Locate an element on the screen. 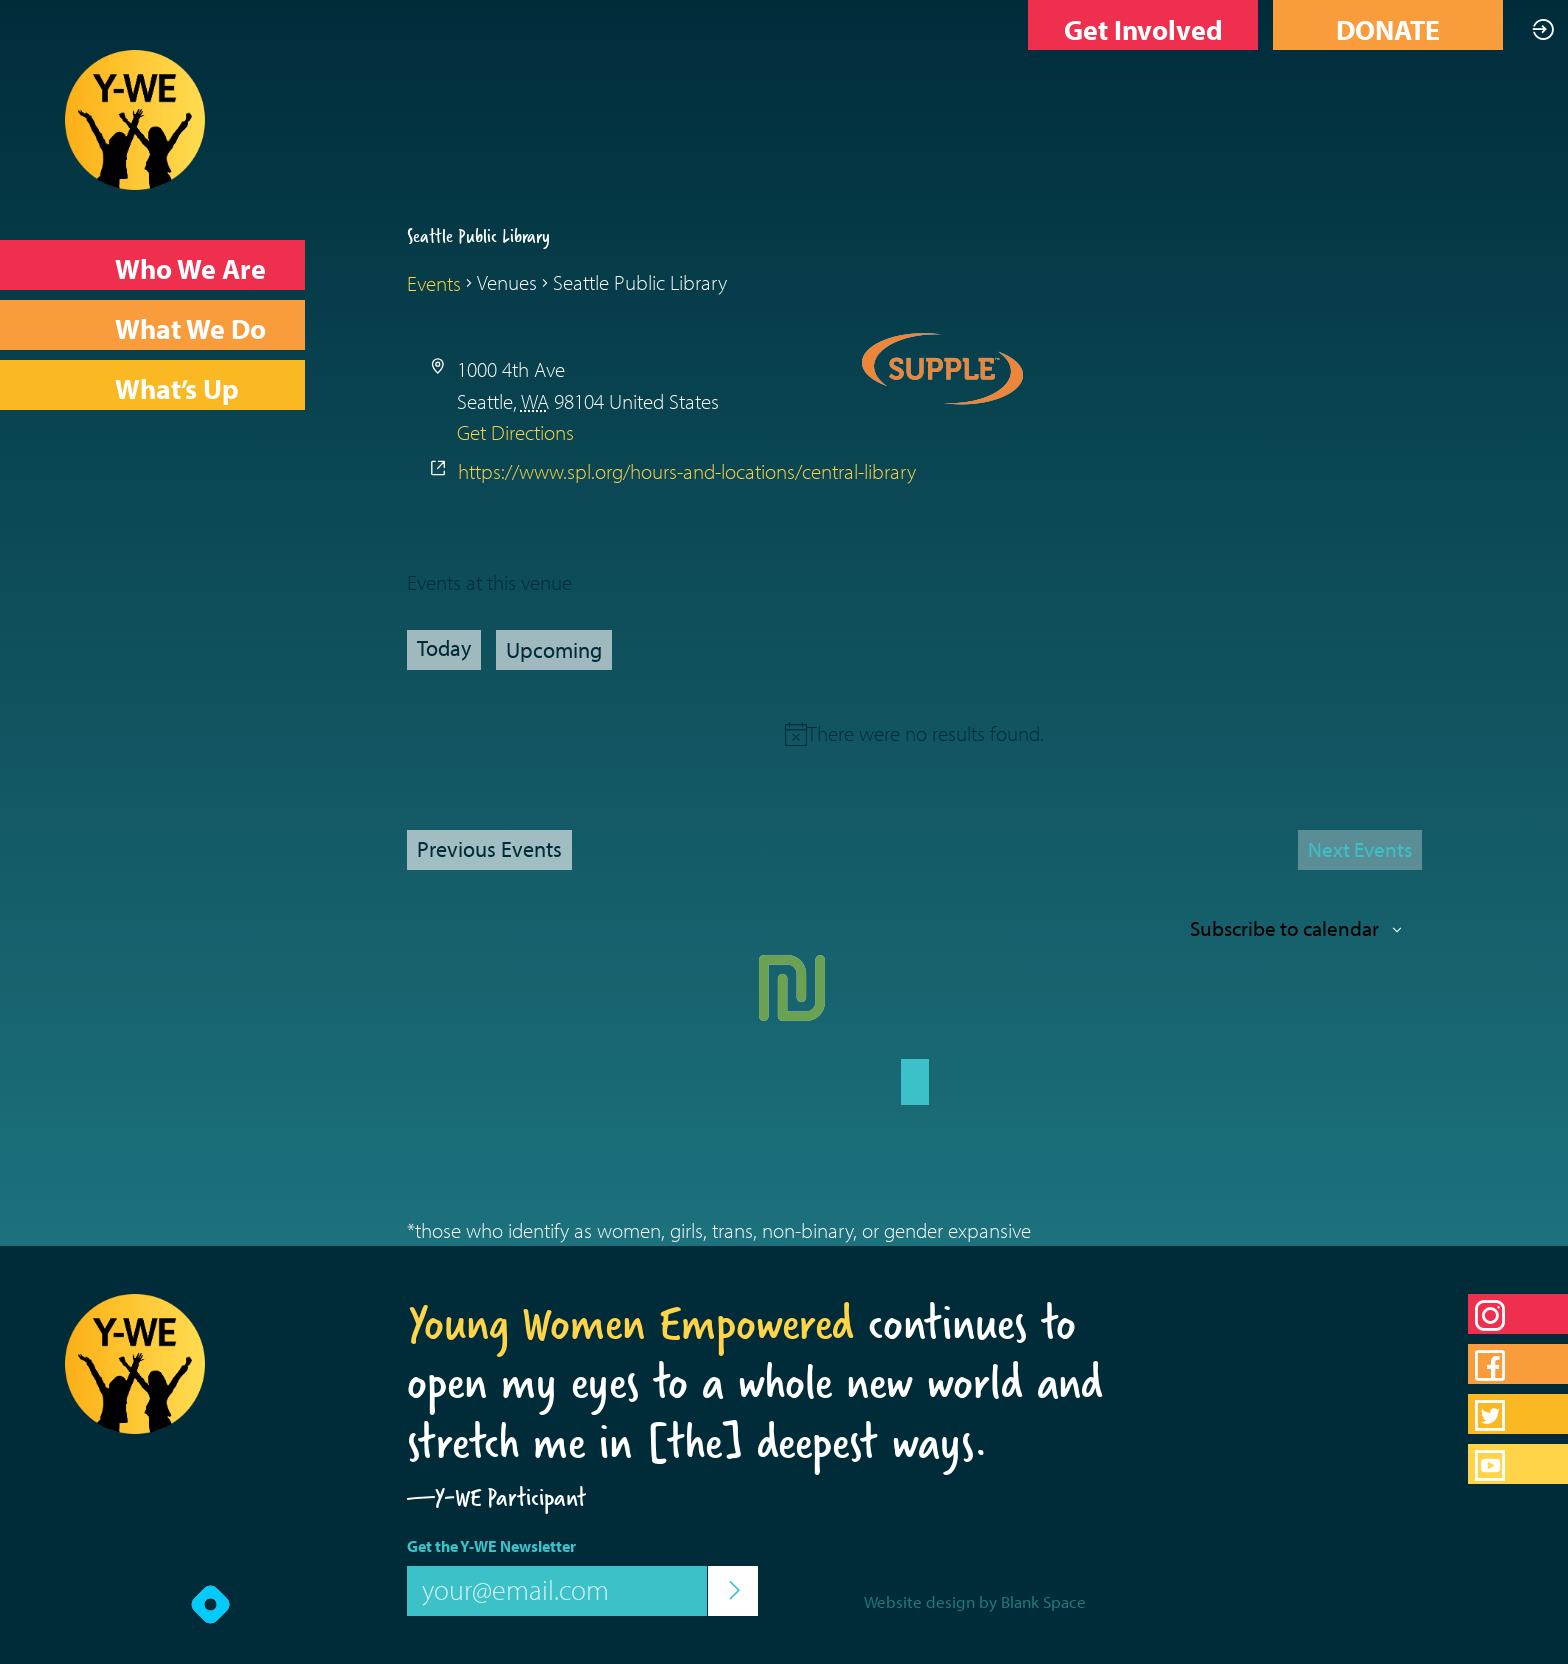  visit hashnode developer blog platform is located at coordinates (210, 1604).